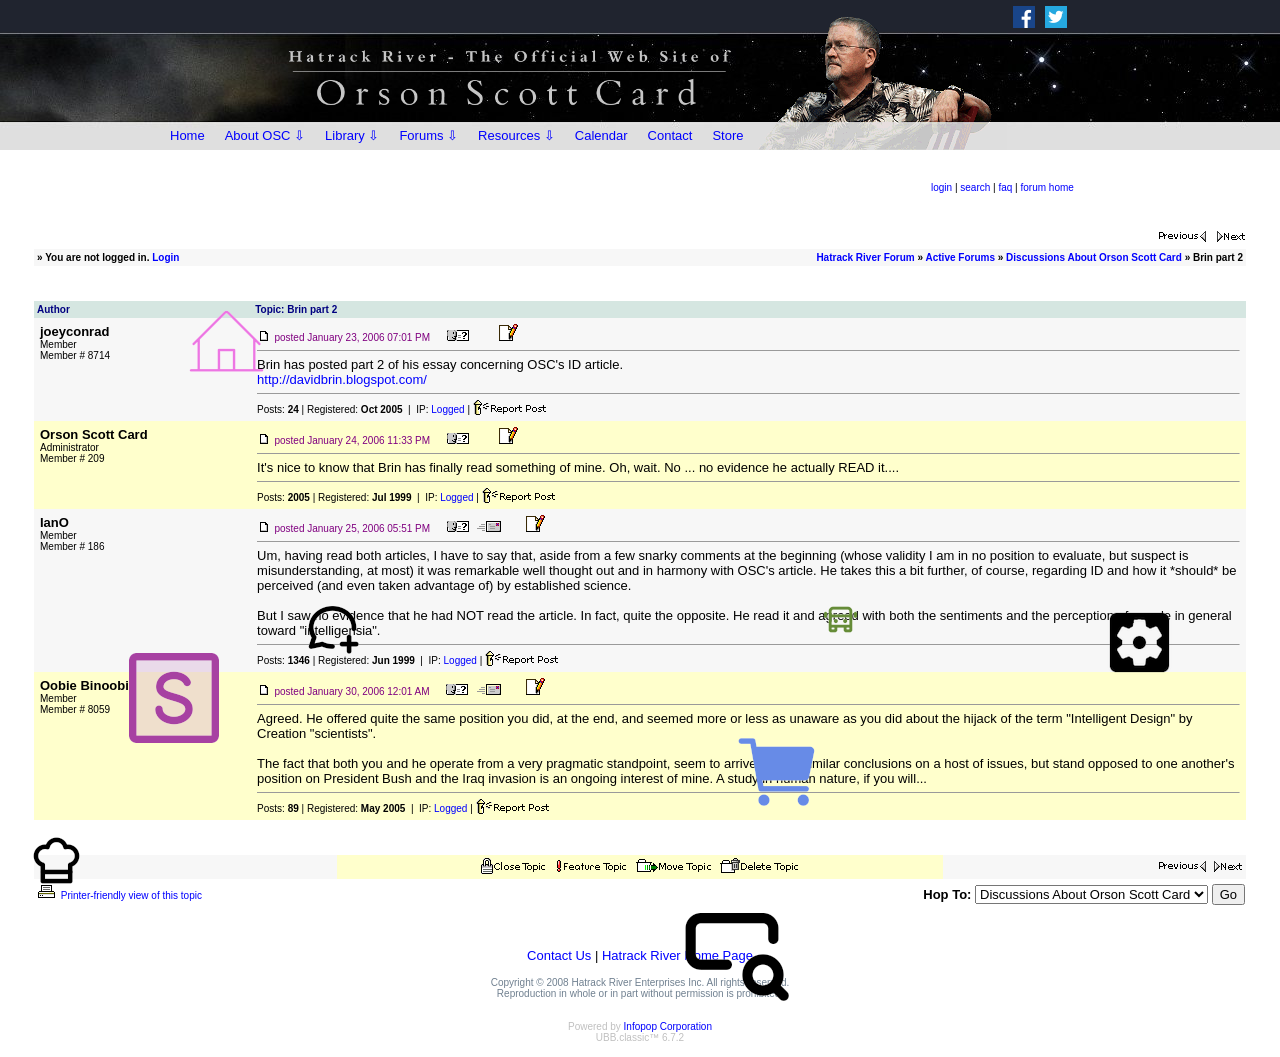 Image resolution: width=1280 pixels, height=1057 pixels. Describe the element at coordinates (778, 772) in the screenshot. I see `view your shopping cart` at that location.